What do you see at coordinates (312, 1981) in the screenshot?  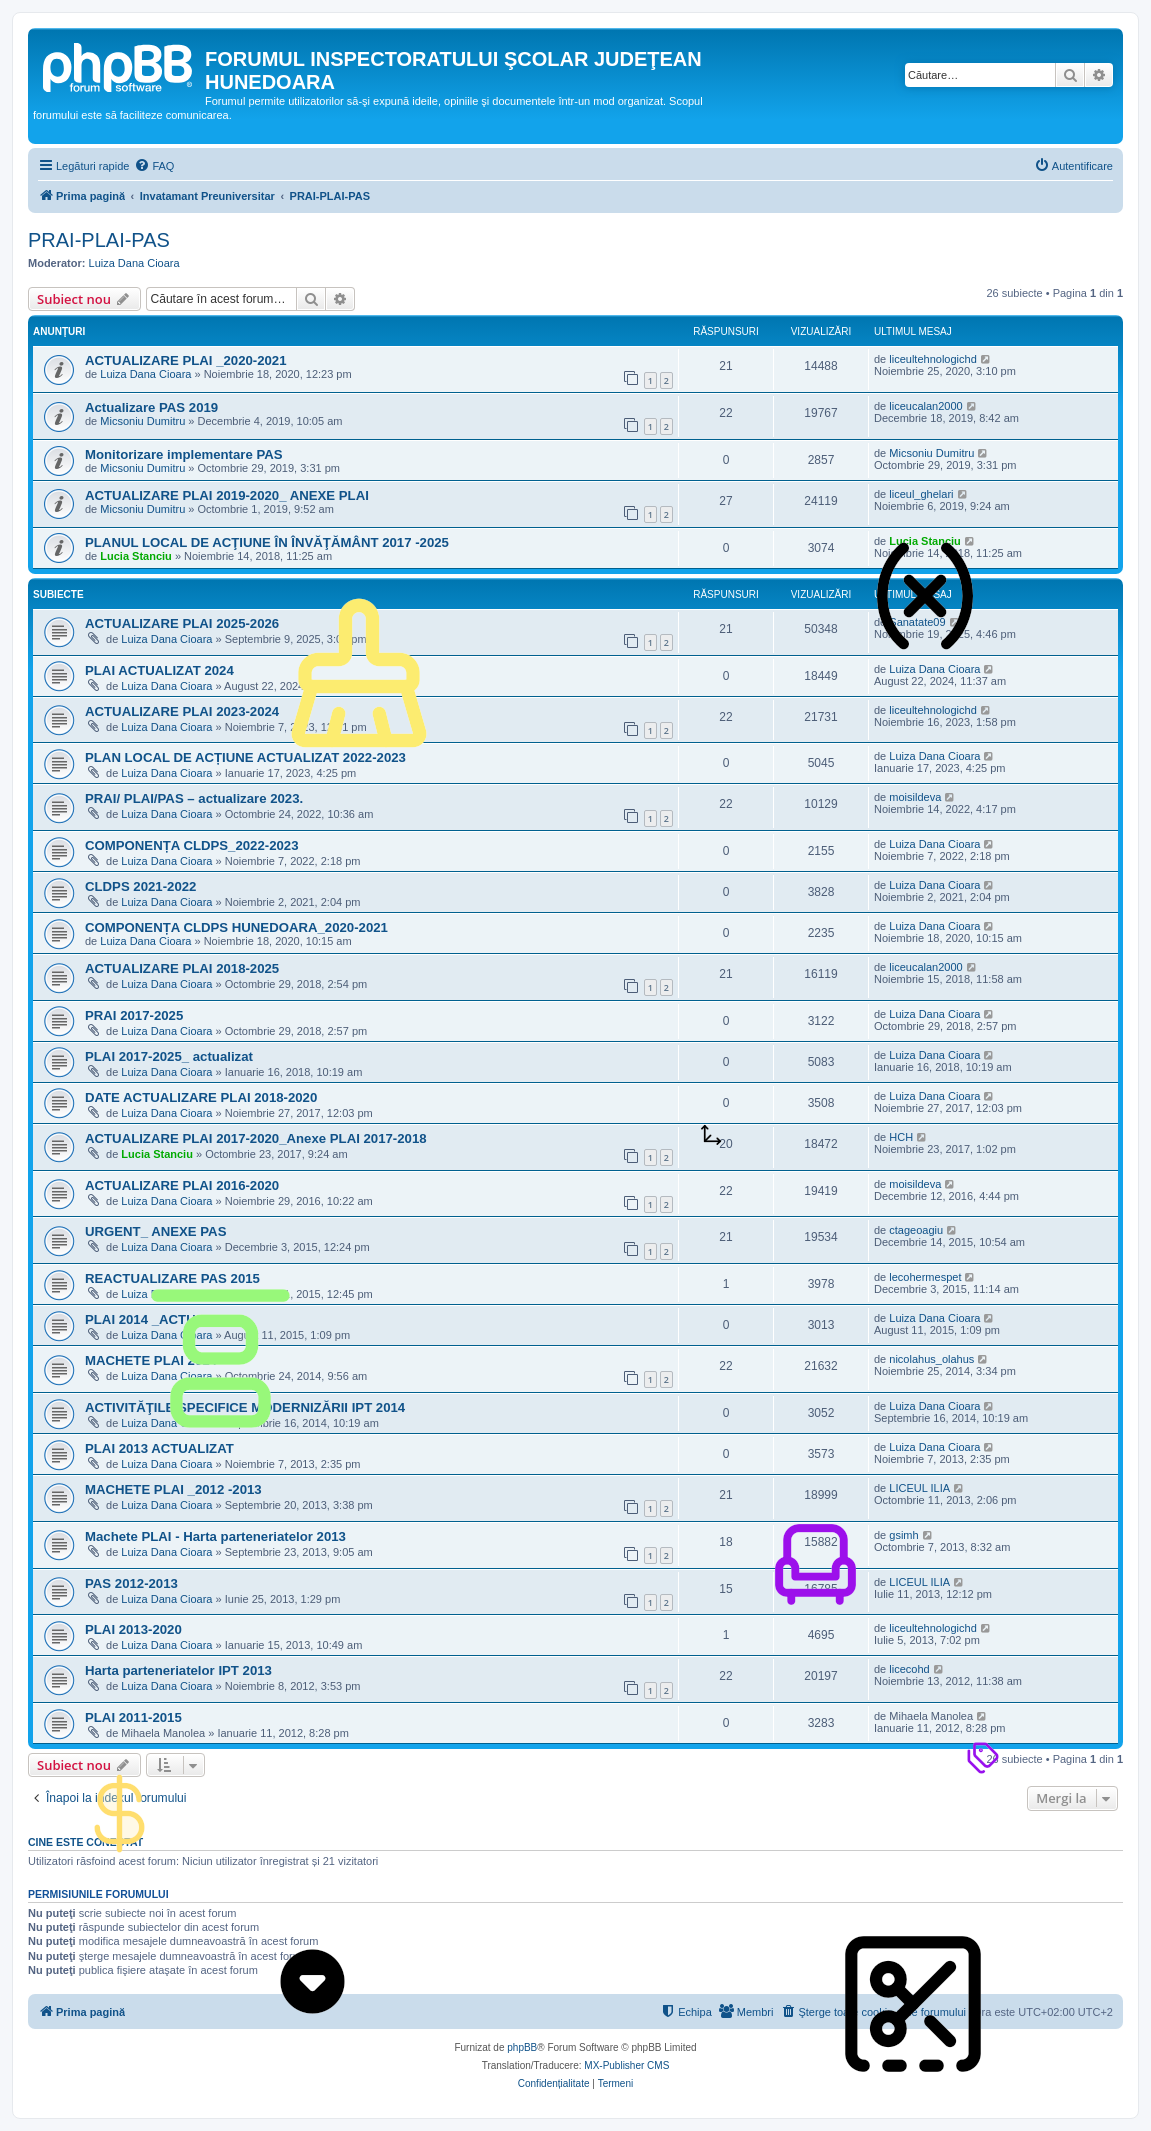 I see `expand dropdown menu` at bounding box center [312, 1981].